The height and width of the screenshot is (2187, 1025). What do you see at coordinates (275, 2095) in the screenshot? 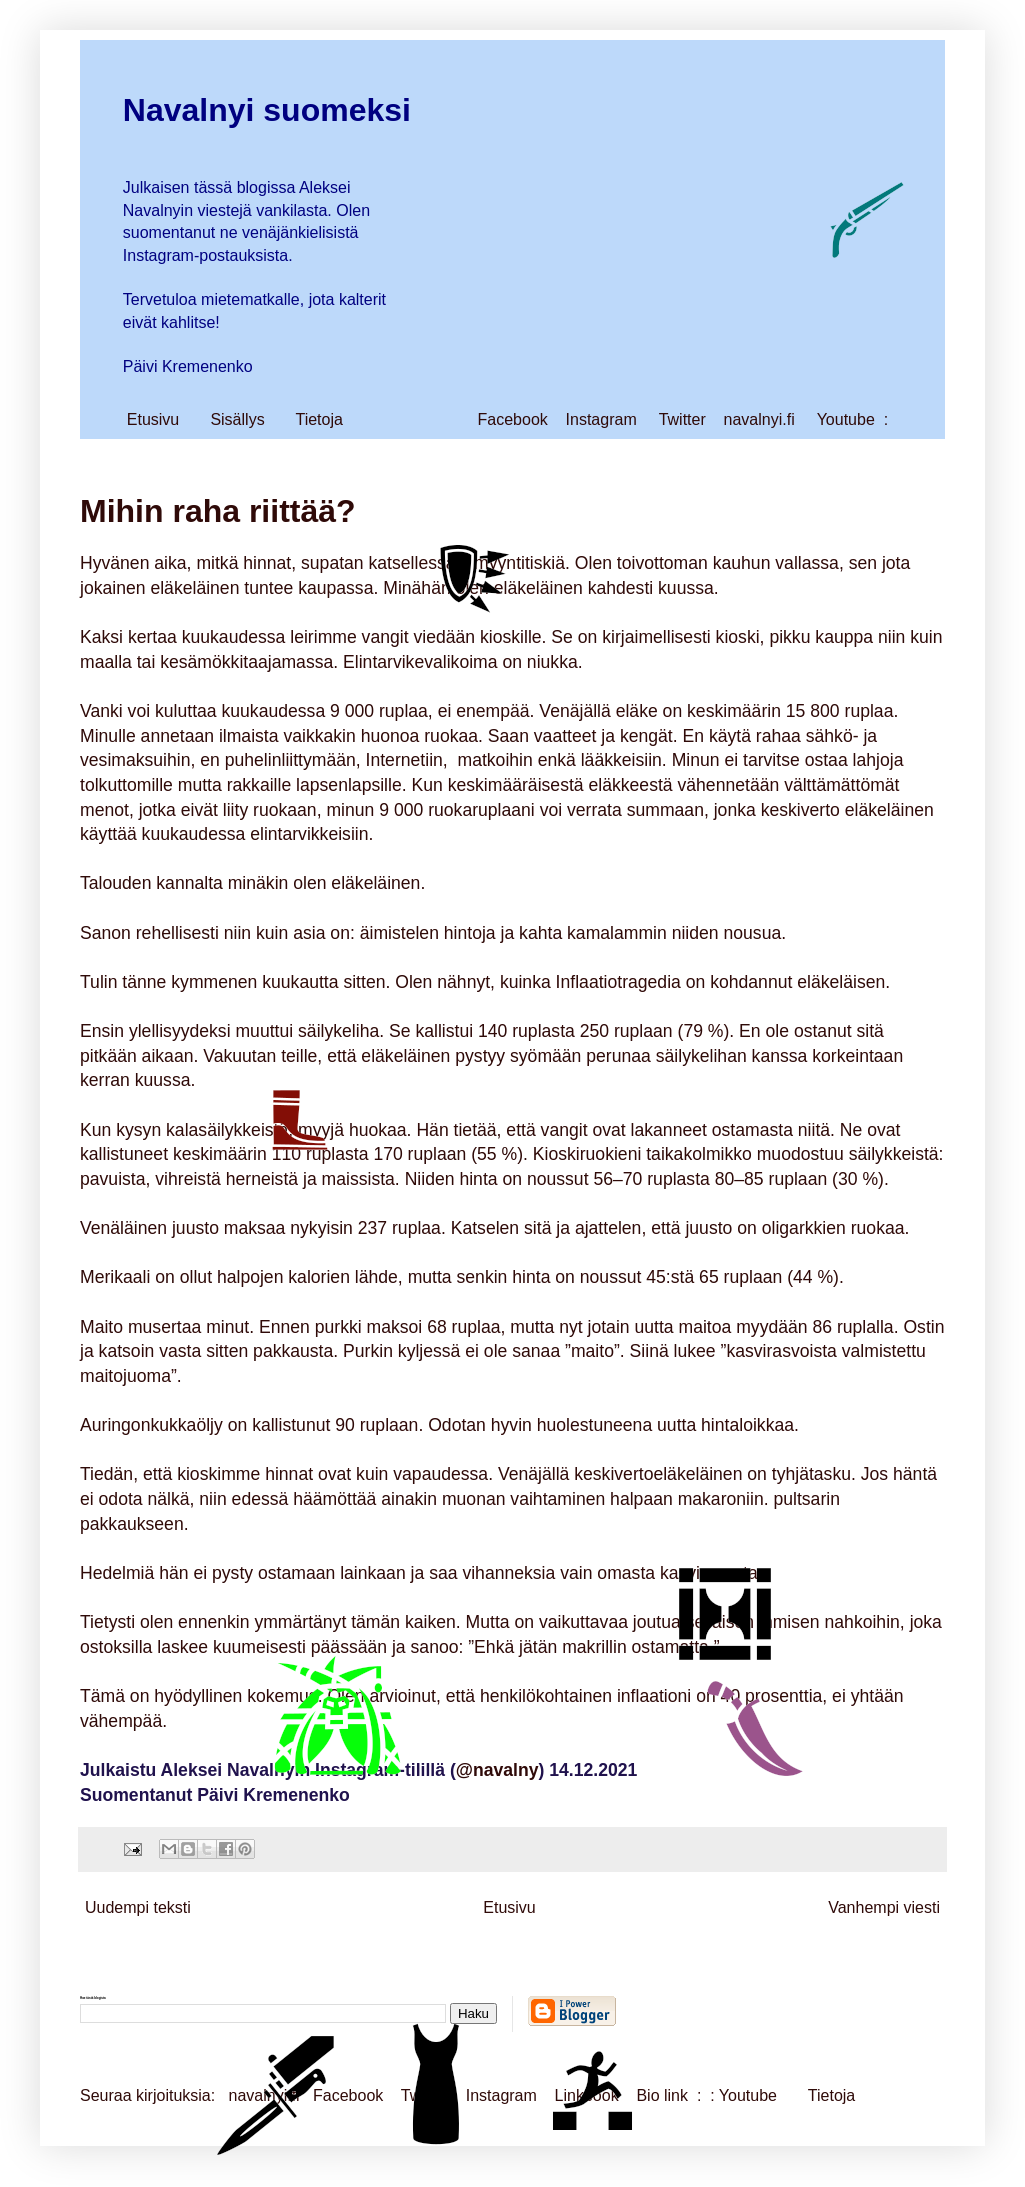
I see `equip bayonet attachment to weapon` at bounding box center [275, 2095].